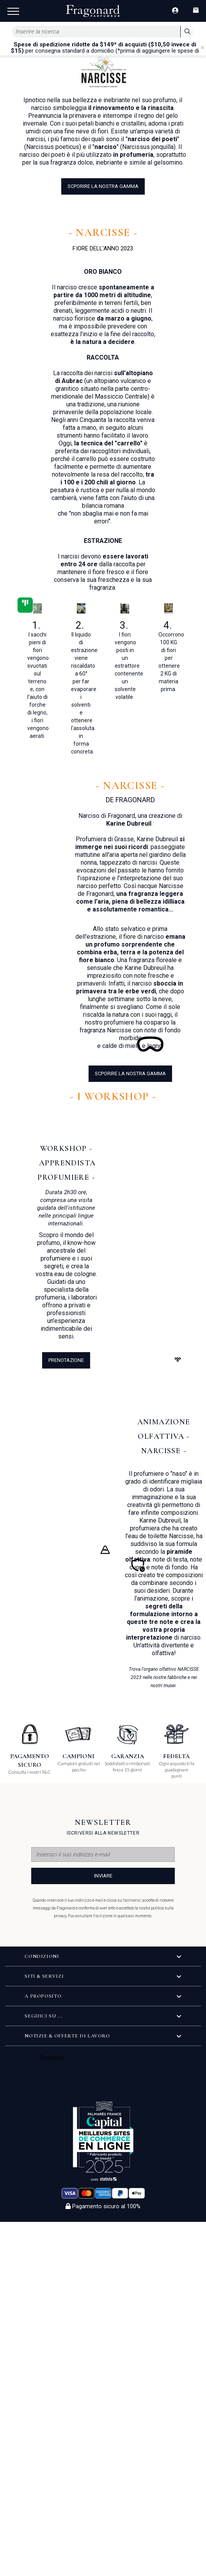 This screenshot has width=206, height=2576. What do you see at coordinates (138, 1565) in the screenshot?
I see `cancel or disable security protection` at bounding box center [138, 1565].